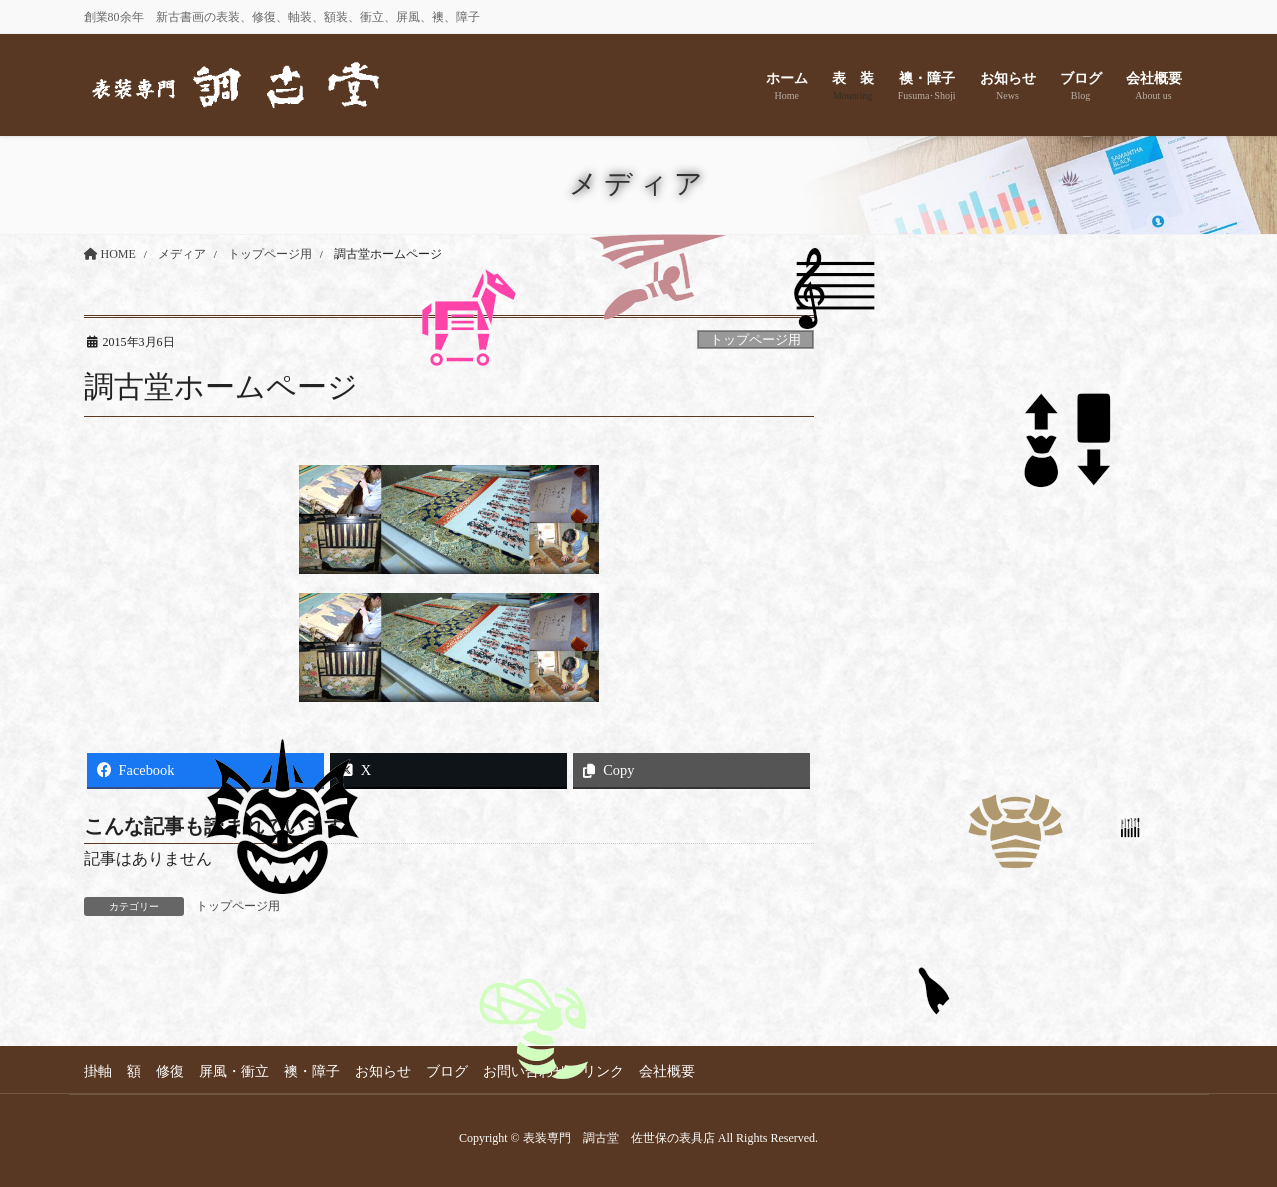  What do you see at coordinates (1130, 827) in the screenshot?
I see `lockpicking tools or thief skills in a game` at bounding box center [1130, 827].